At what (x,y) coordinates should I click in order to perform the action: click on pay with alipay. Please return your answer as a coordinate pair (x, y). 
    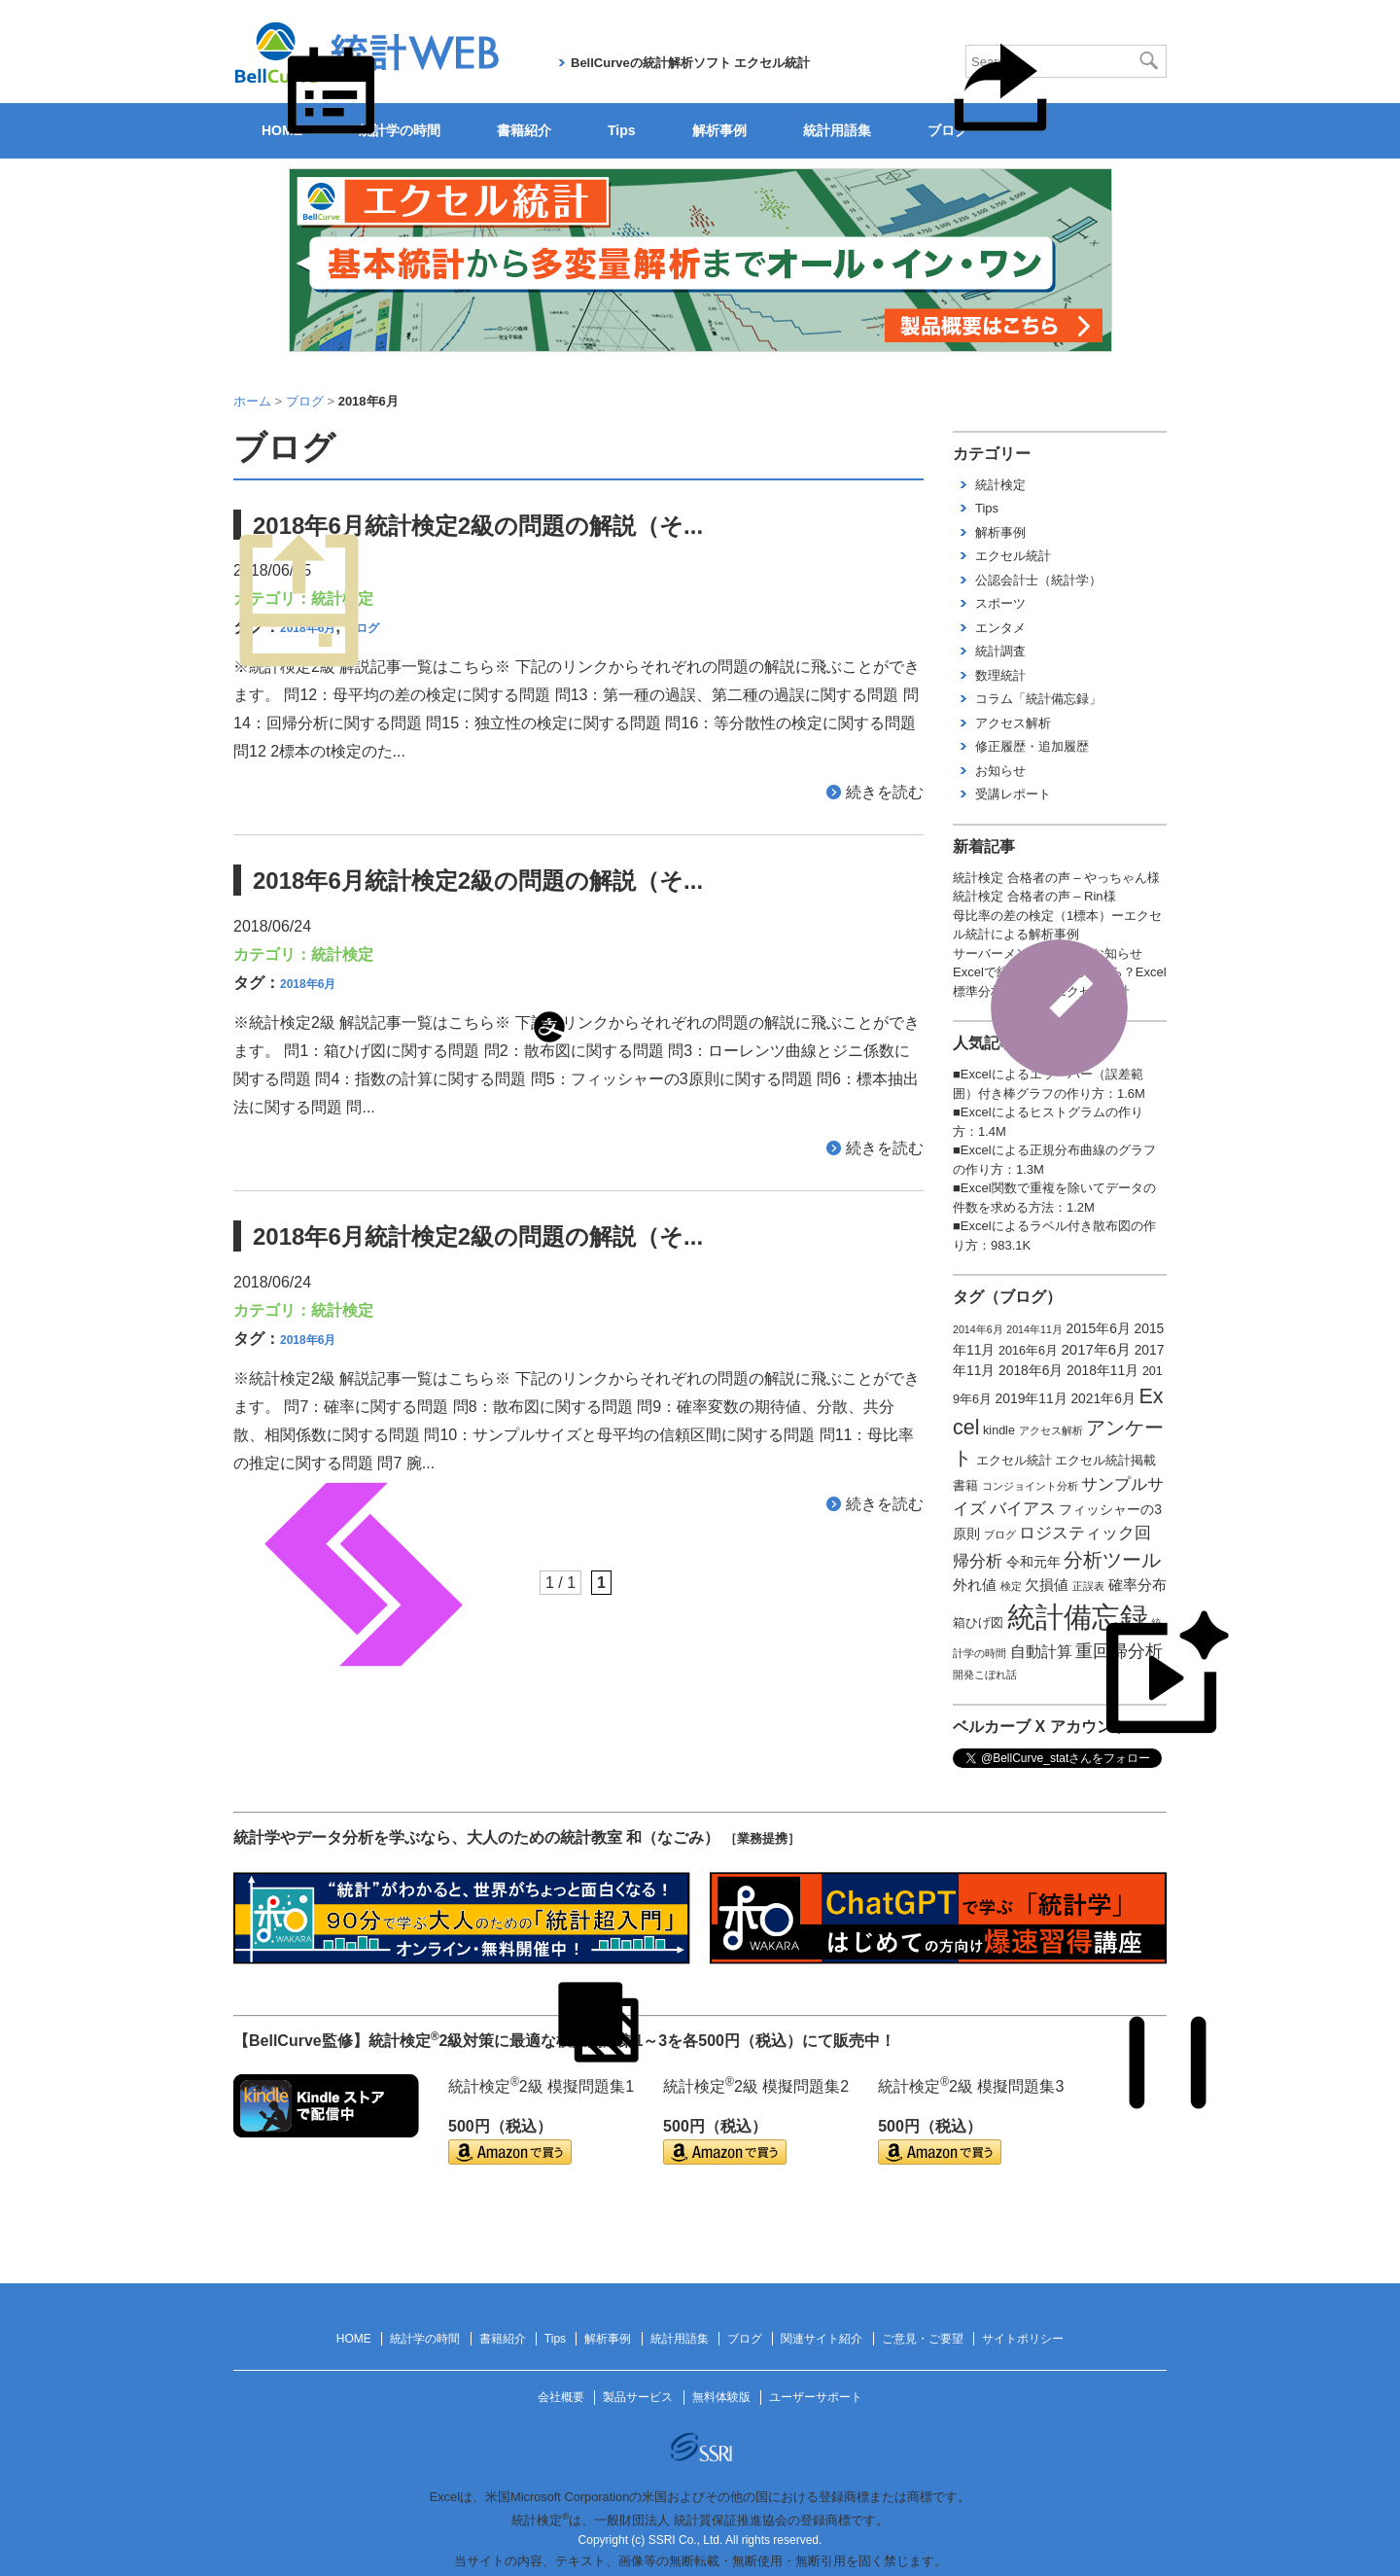
    Looking at the image, I should click on (549, 1027).